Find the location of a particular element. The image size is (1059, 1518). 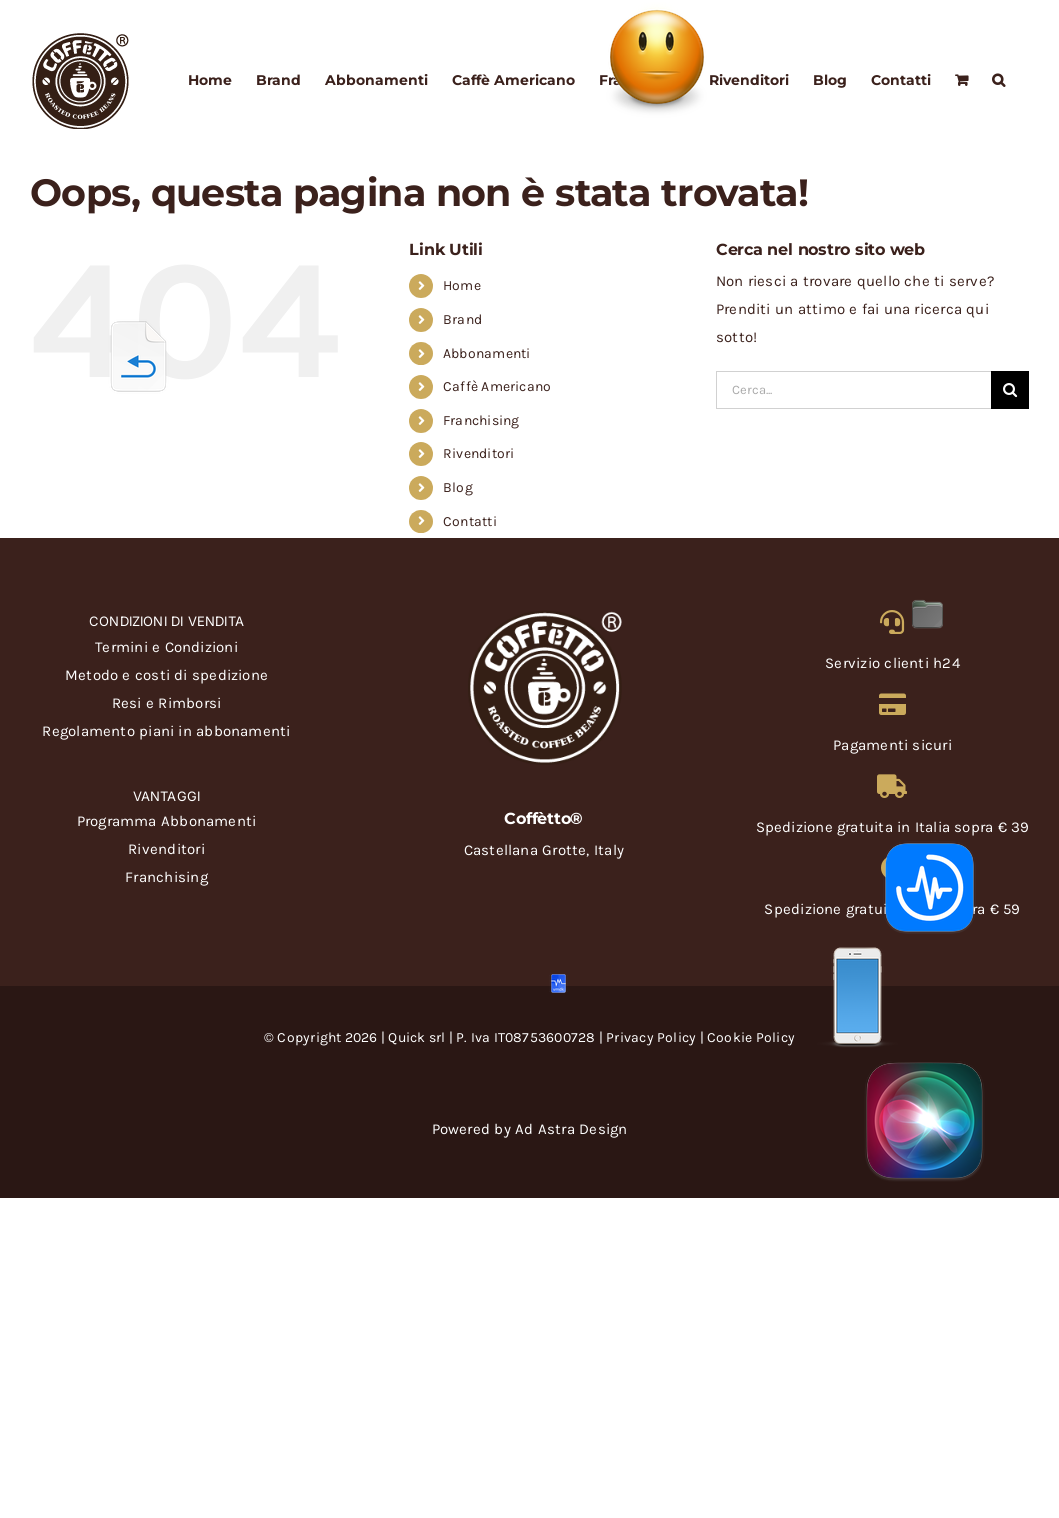

indicates a connected iPhone device is located at coordinates (857, 997).